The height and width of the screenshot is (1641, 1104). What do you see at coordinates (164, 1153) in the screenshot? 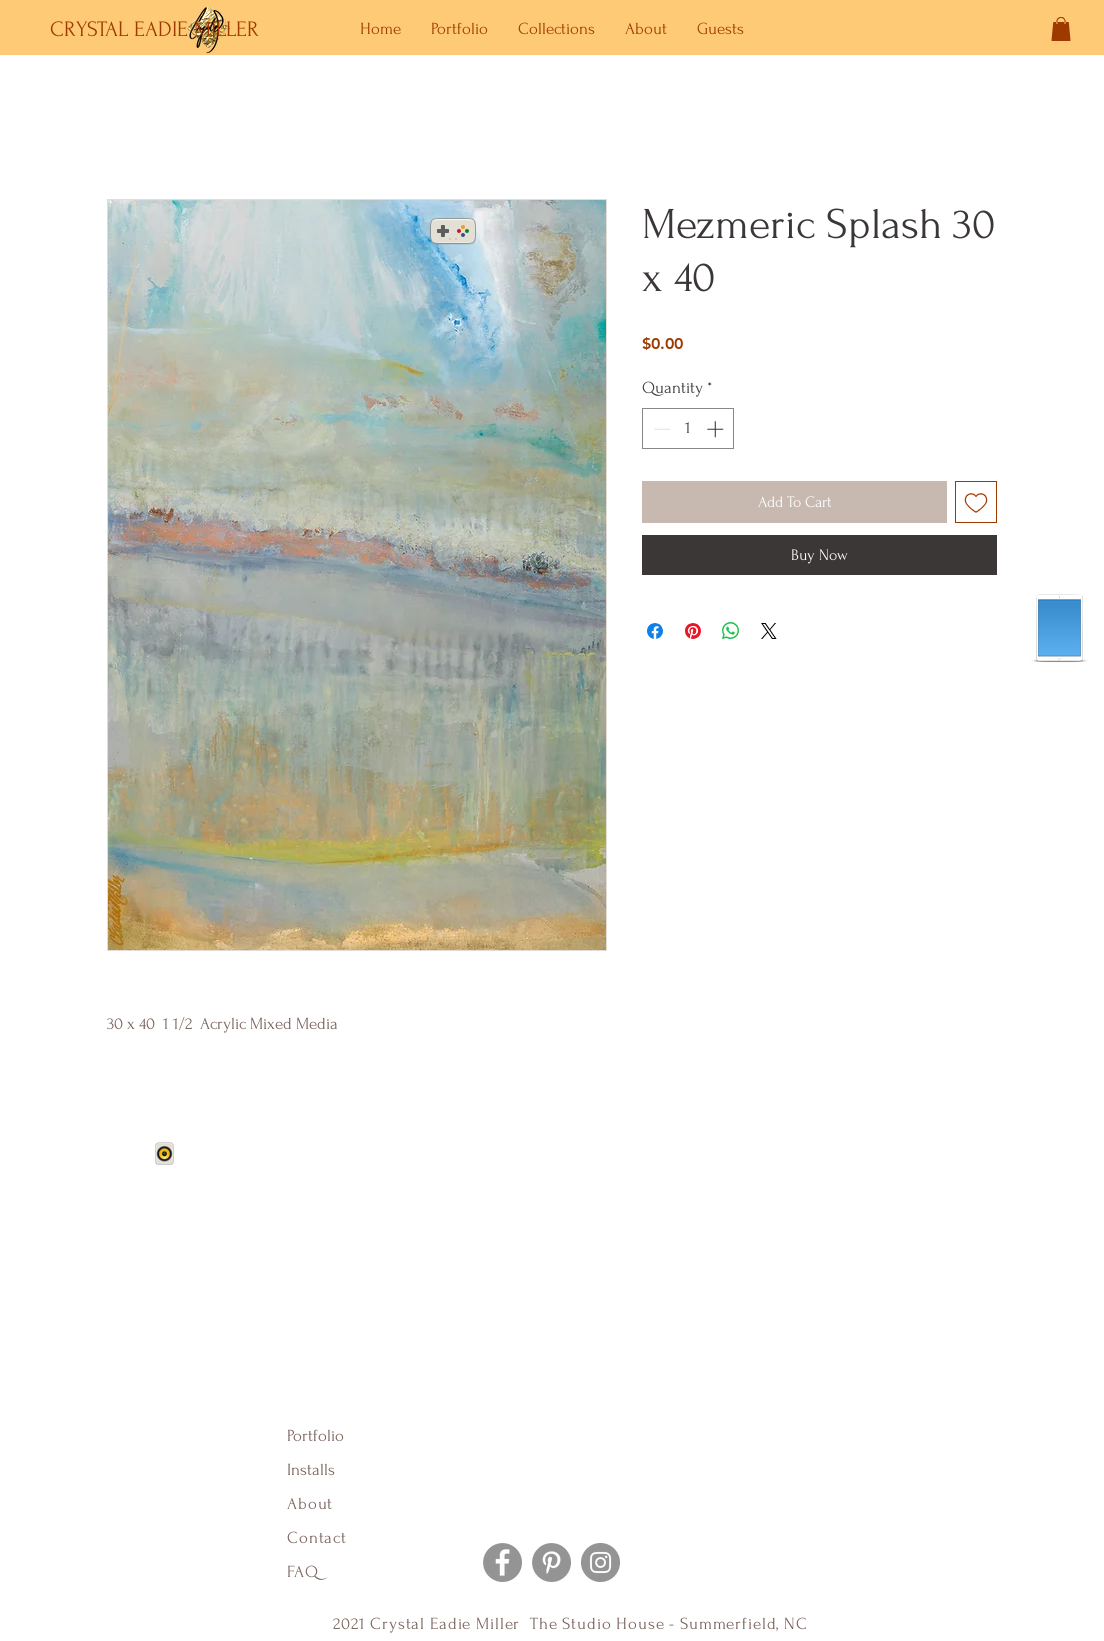
I see `open sound or audio settings` at bounding box center [164, 1153].